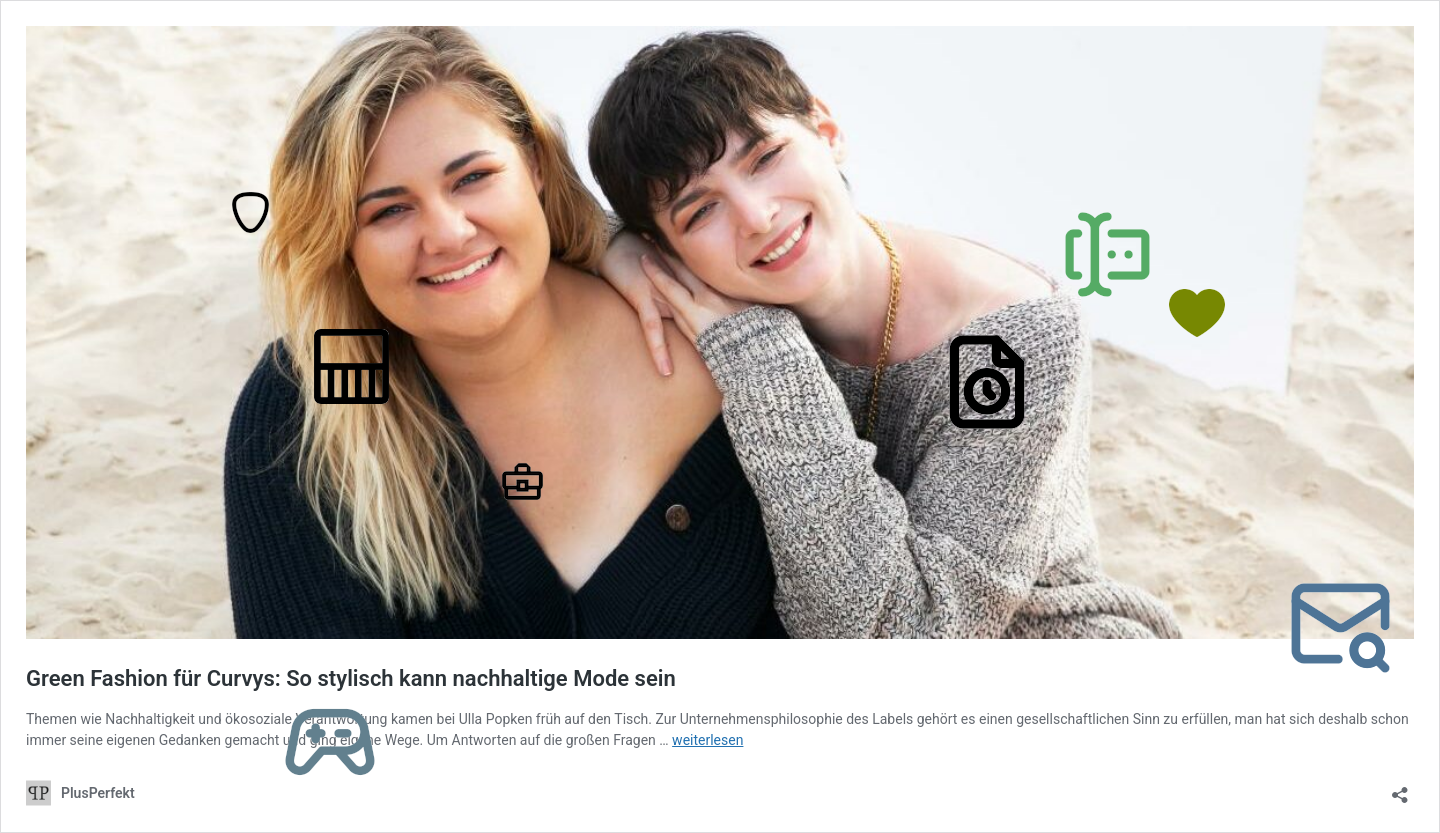 This screenshot has height=833, width=1440. Describe the element at coordinates (1340, 623) in the screenshot. I see `search your emails` at that location.